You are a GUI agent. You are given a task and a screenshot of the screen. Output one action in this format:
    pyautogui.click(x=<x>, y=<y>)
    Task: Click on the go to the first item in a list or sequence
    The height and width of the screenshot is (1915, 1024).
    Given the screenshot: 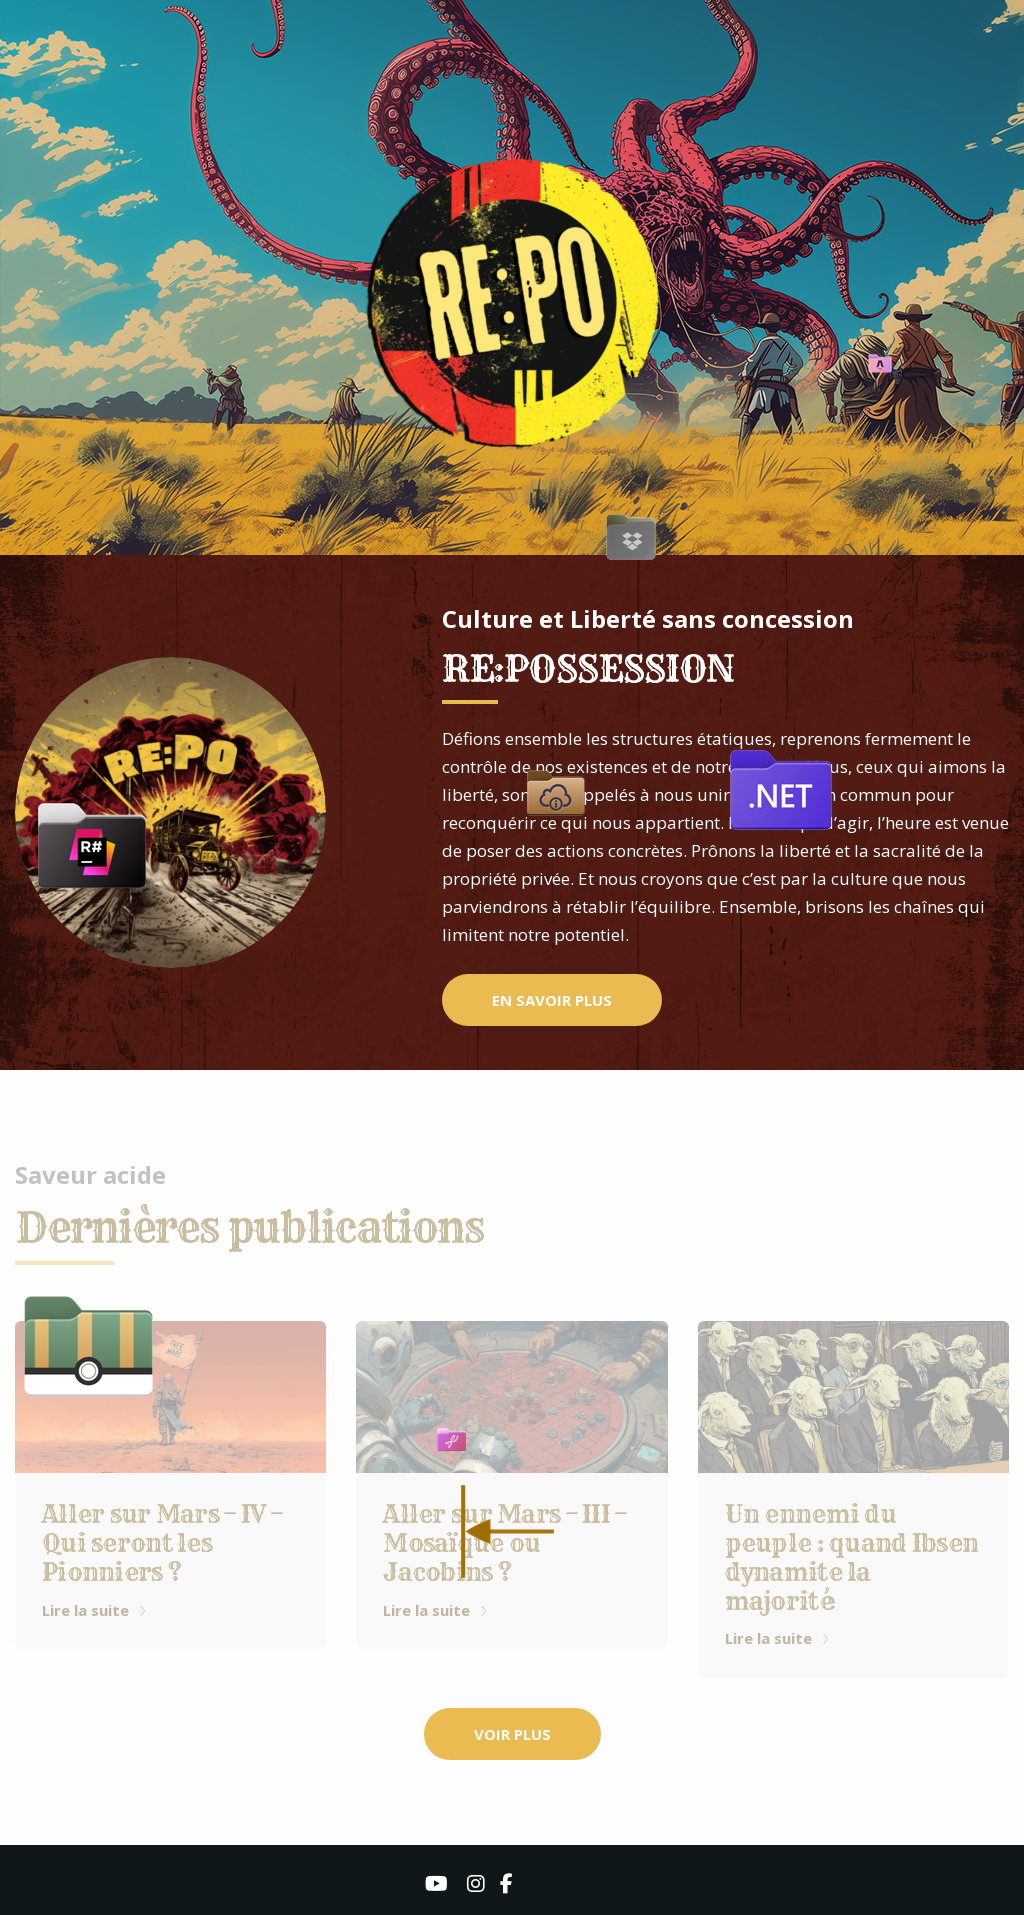 What is the action you would take?
    pyautogui.click(x=507, y=1531)
    